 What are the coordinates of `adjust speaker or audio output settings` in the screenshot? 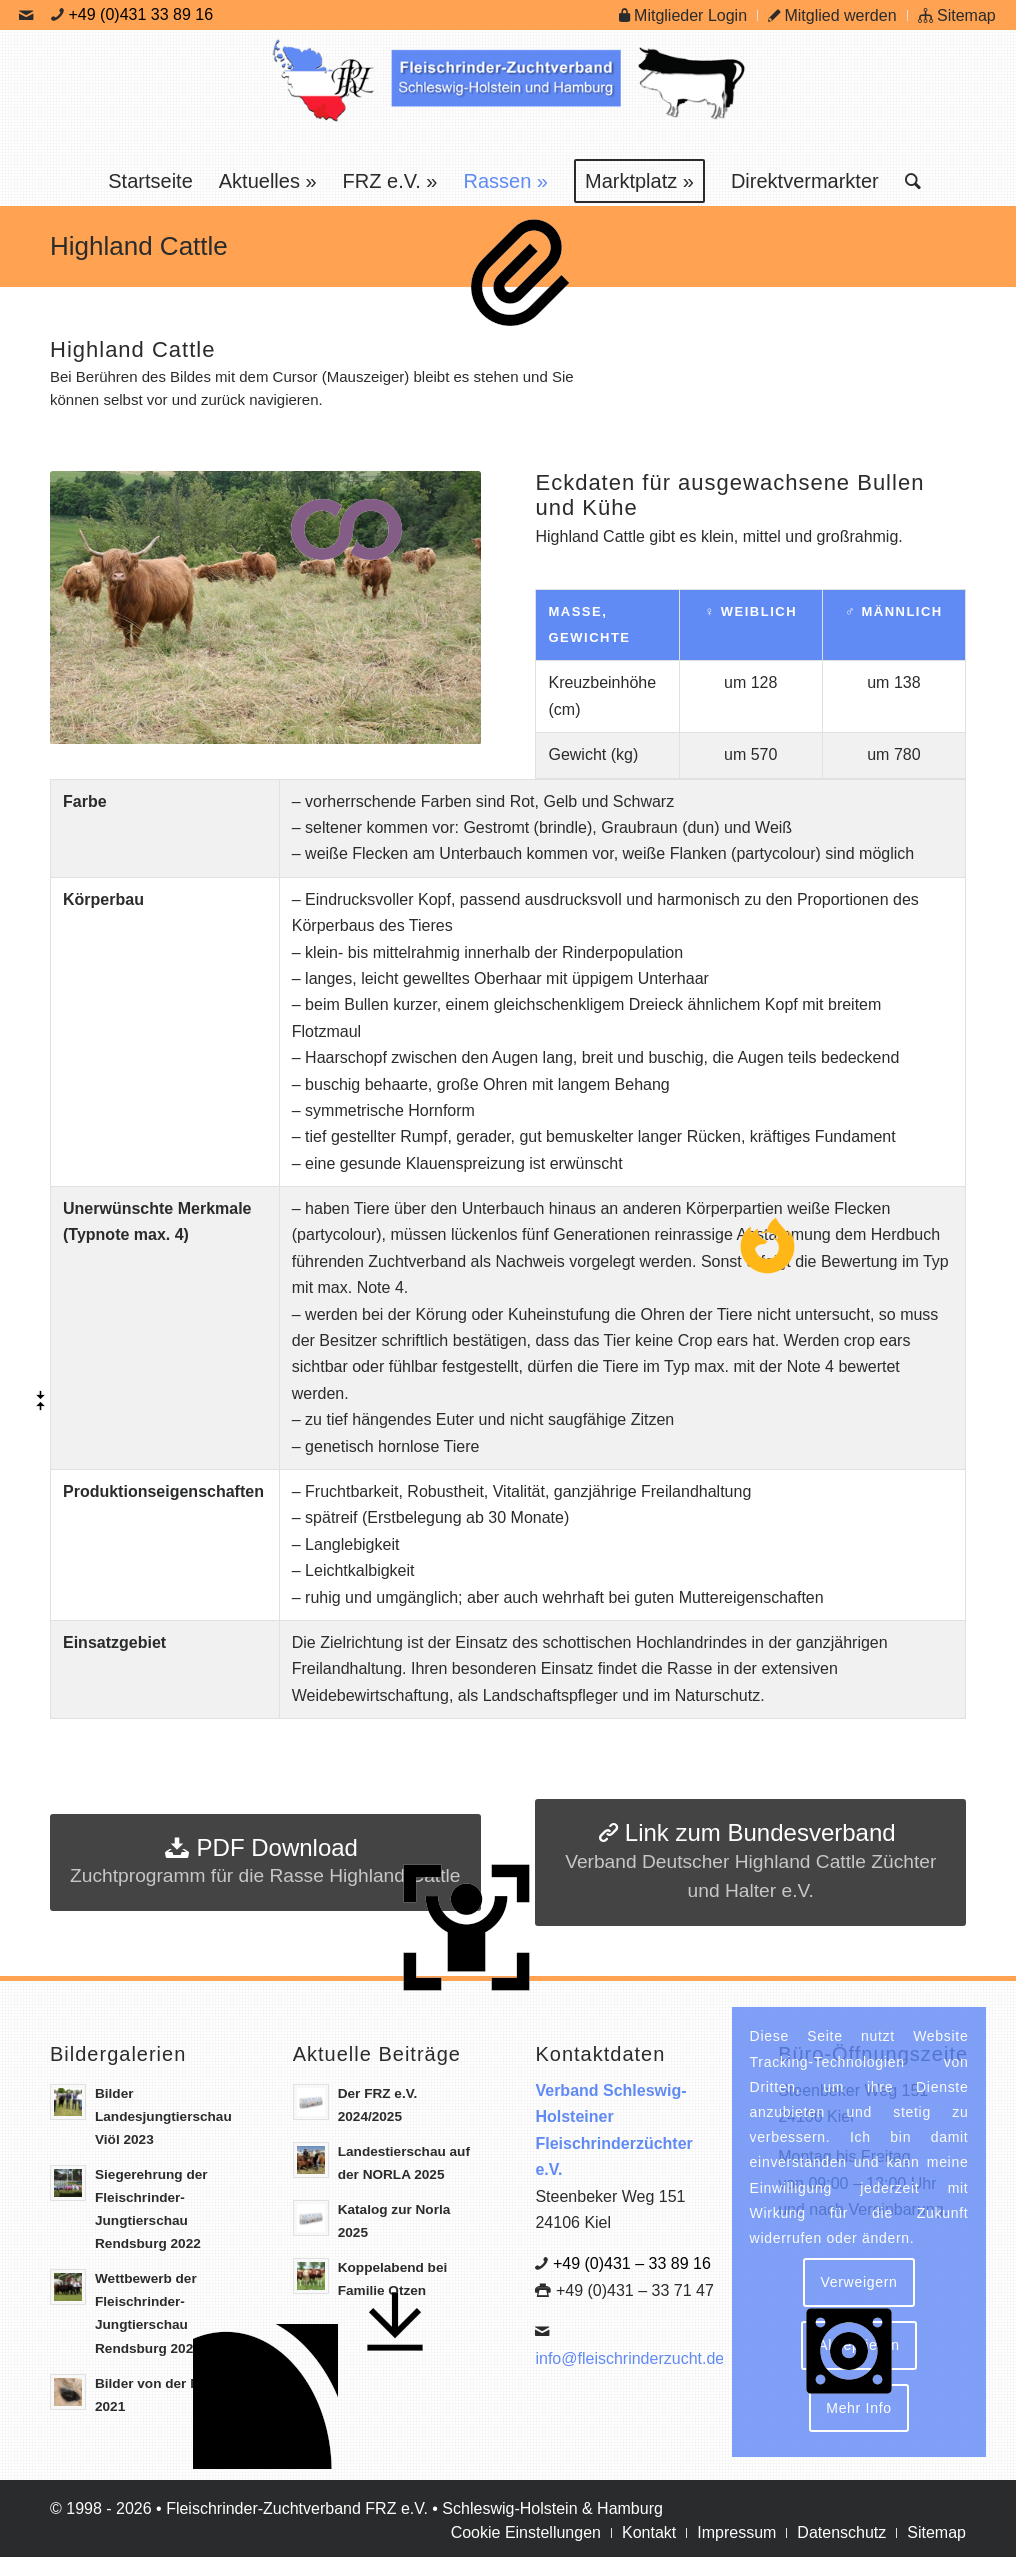 It's located at (849, 2351).